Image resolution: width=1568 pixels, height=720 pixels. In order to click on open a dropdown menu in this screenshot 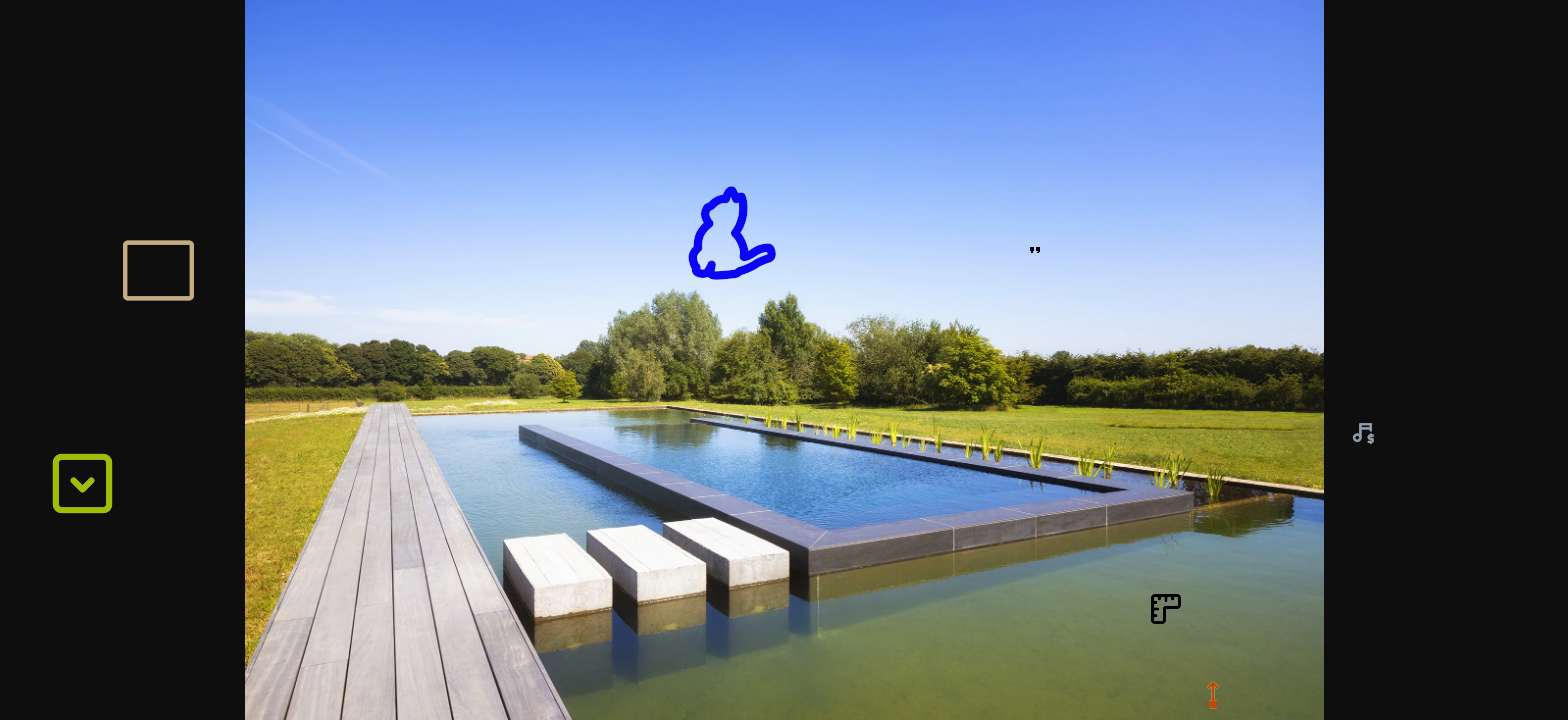, I will do `click(82, 483)`.